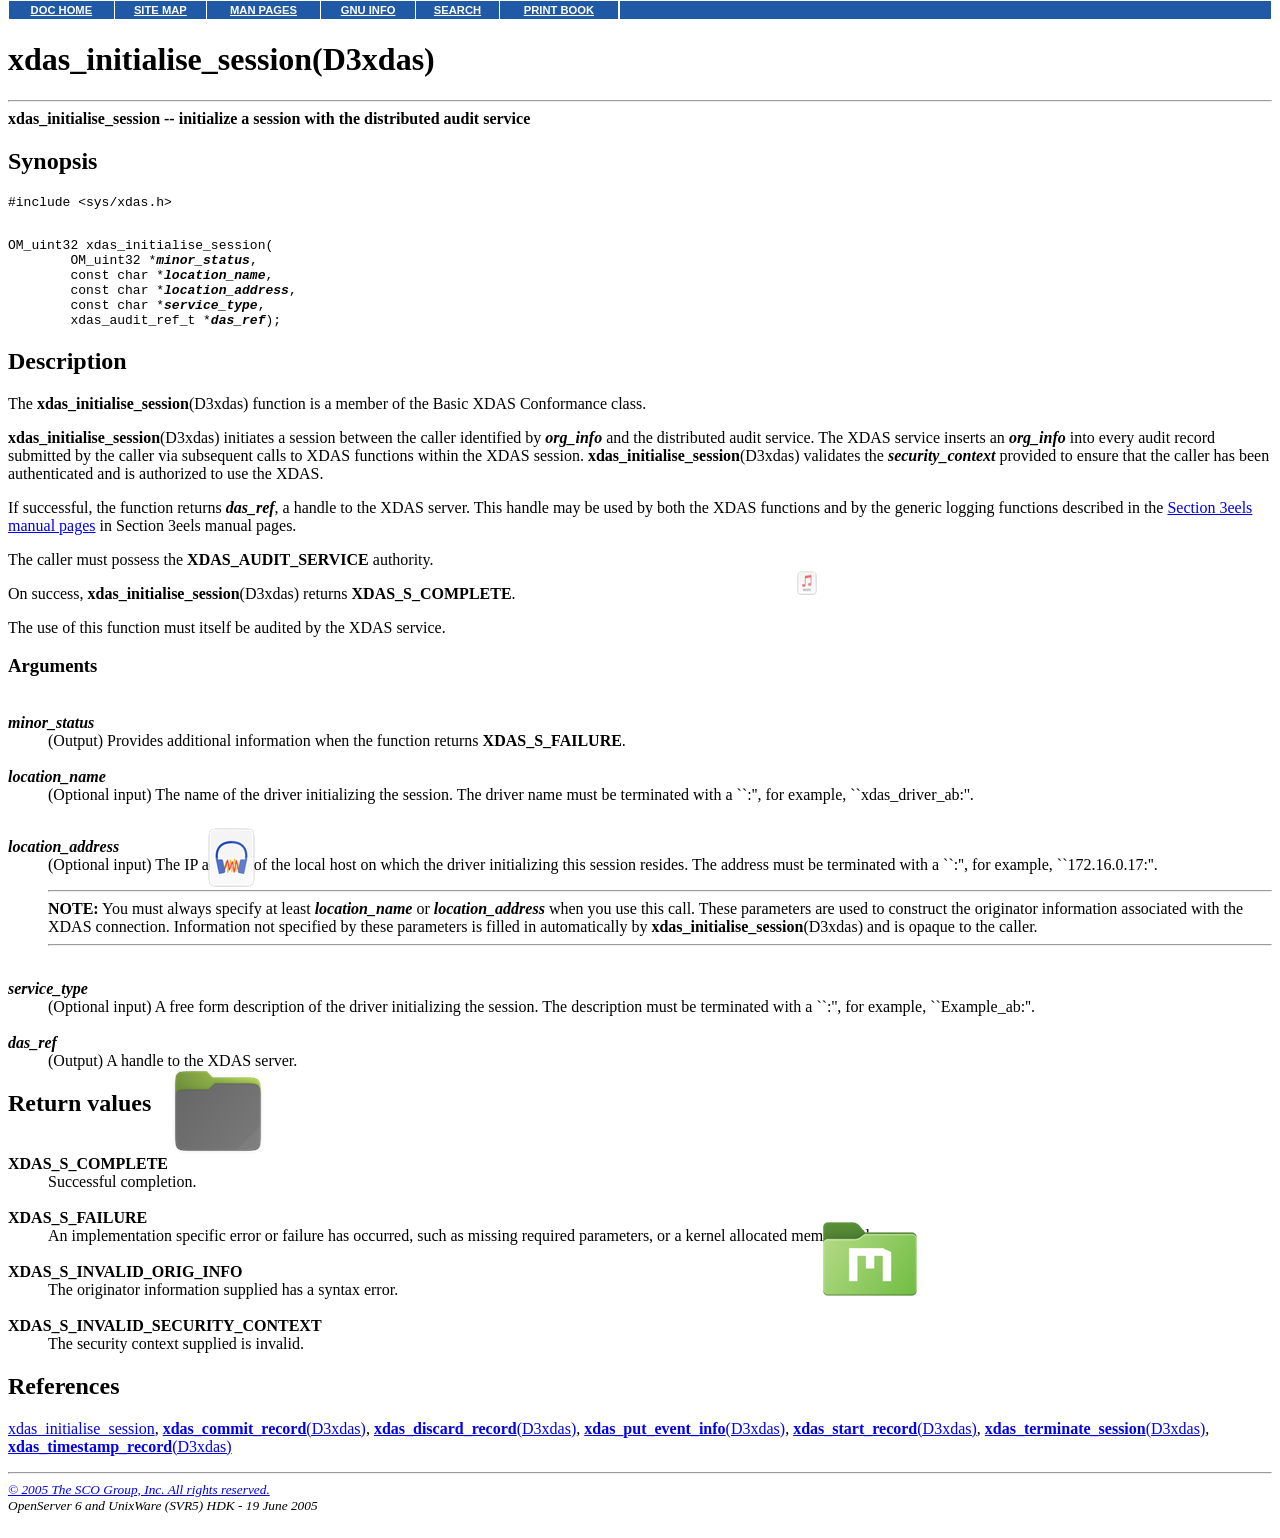 The image size is (1280, 1538). Describe the element at coordinates (807, 583) in the screenshot. I see `a wav audio file` at that location.